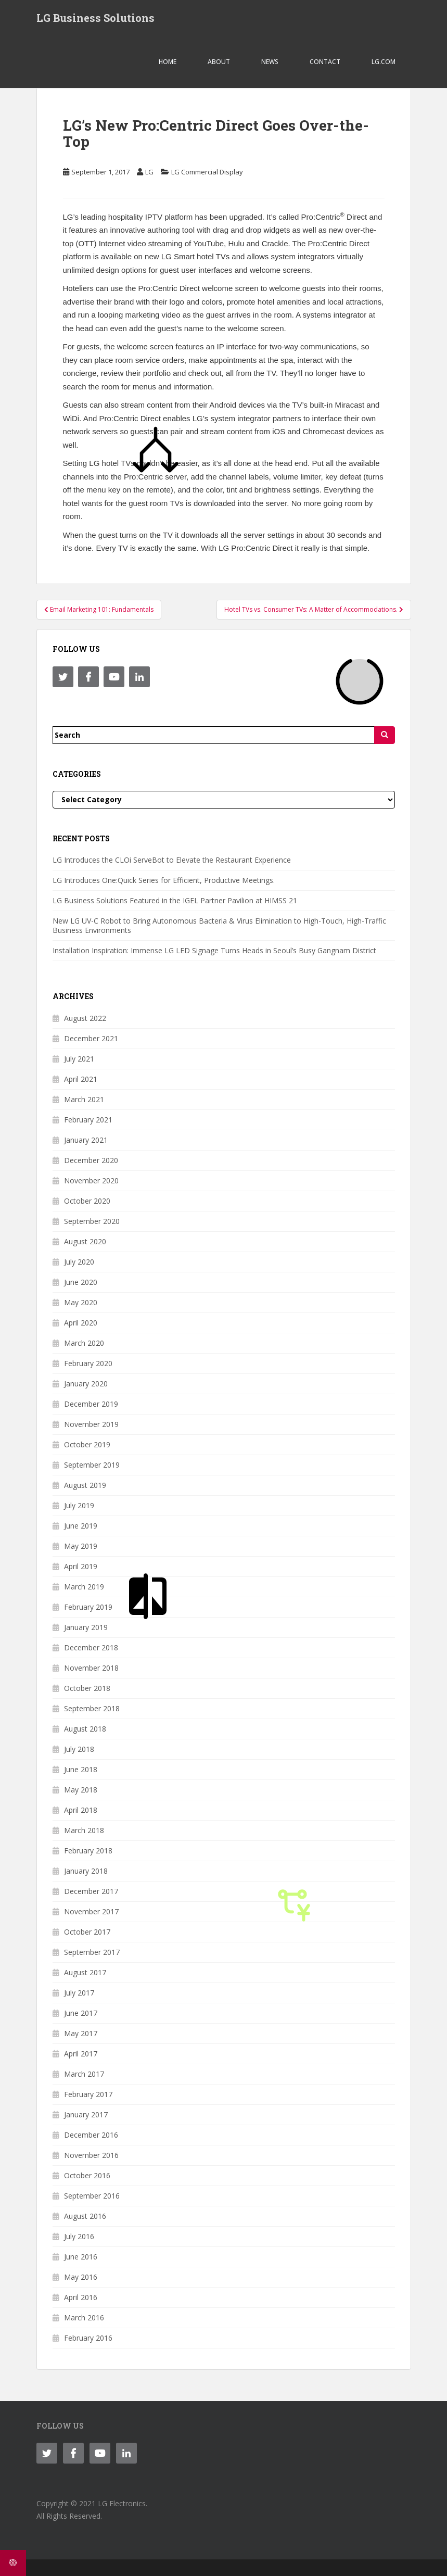  What do you see at coordinates (294, 1905) in the screenshot?
I see `transfer funds in yuan currency` at bounding box center [294, 1905].